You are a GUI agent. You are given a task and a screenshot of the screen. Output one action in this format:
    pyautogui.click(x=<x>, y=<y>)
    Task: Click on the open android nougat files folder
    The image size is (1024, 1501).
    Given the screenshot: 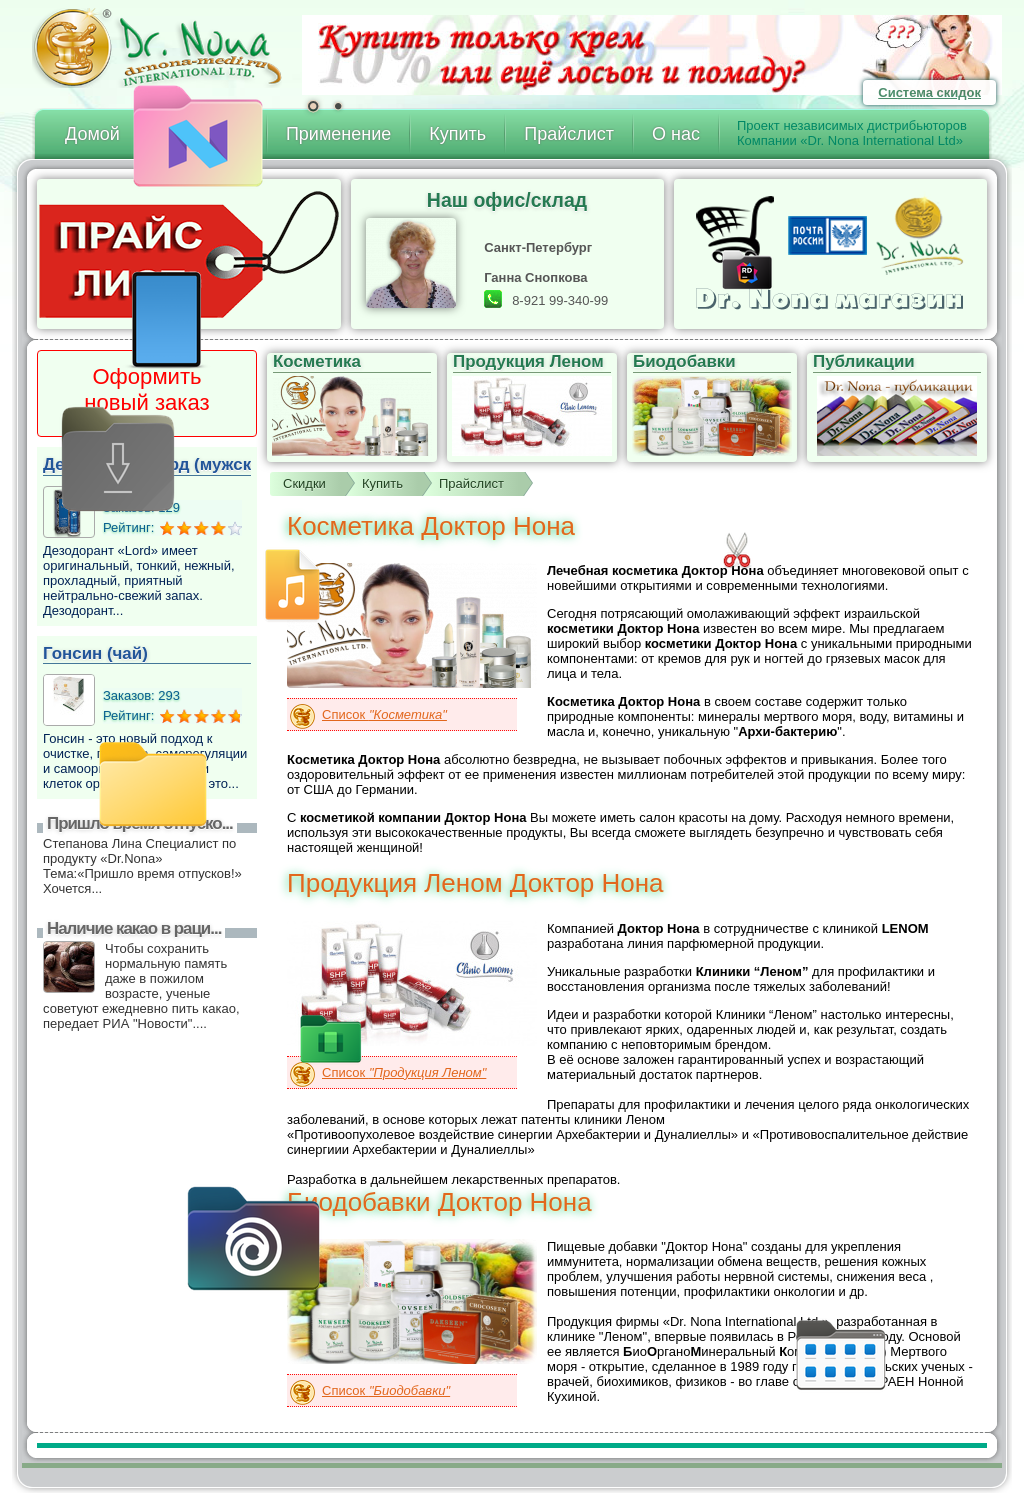 What is the action you would take?
    pyautogui.click(x=197, y=139)
    